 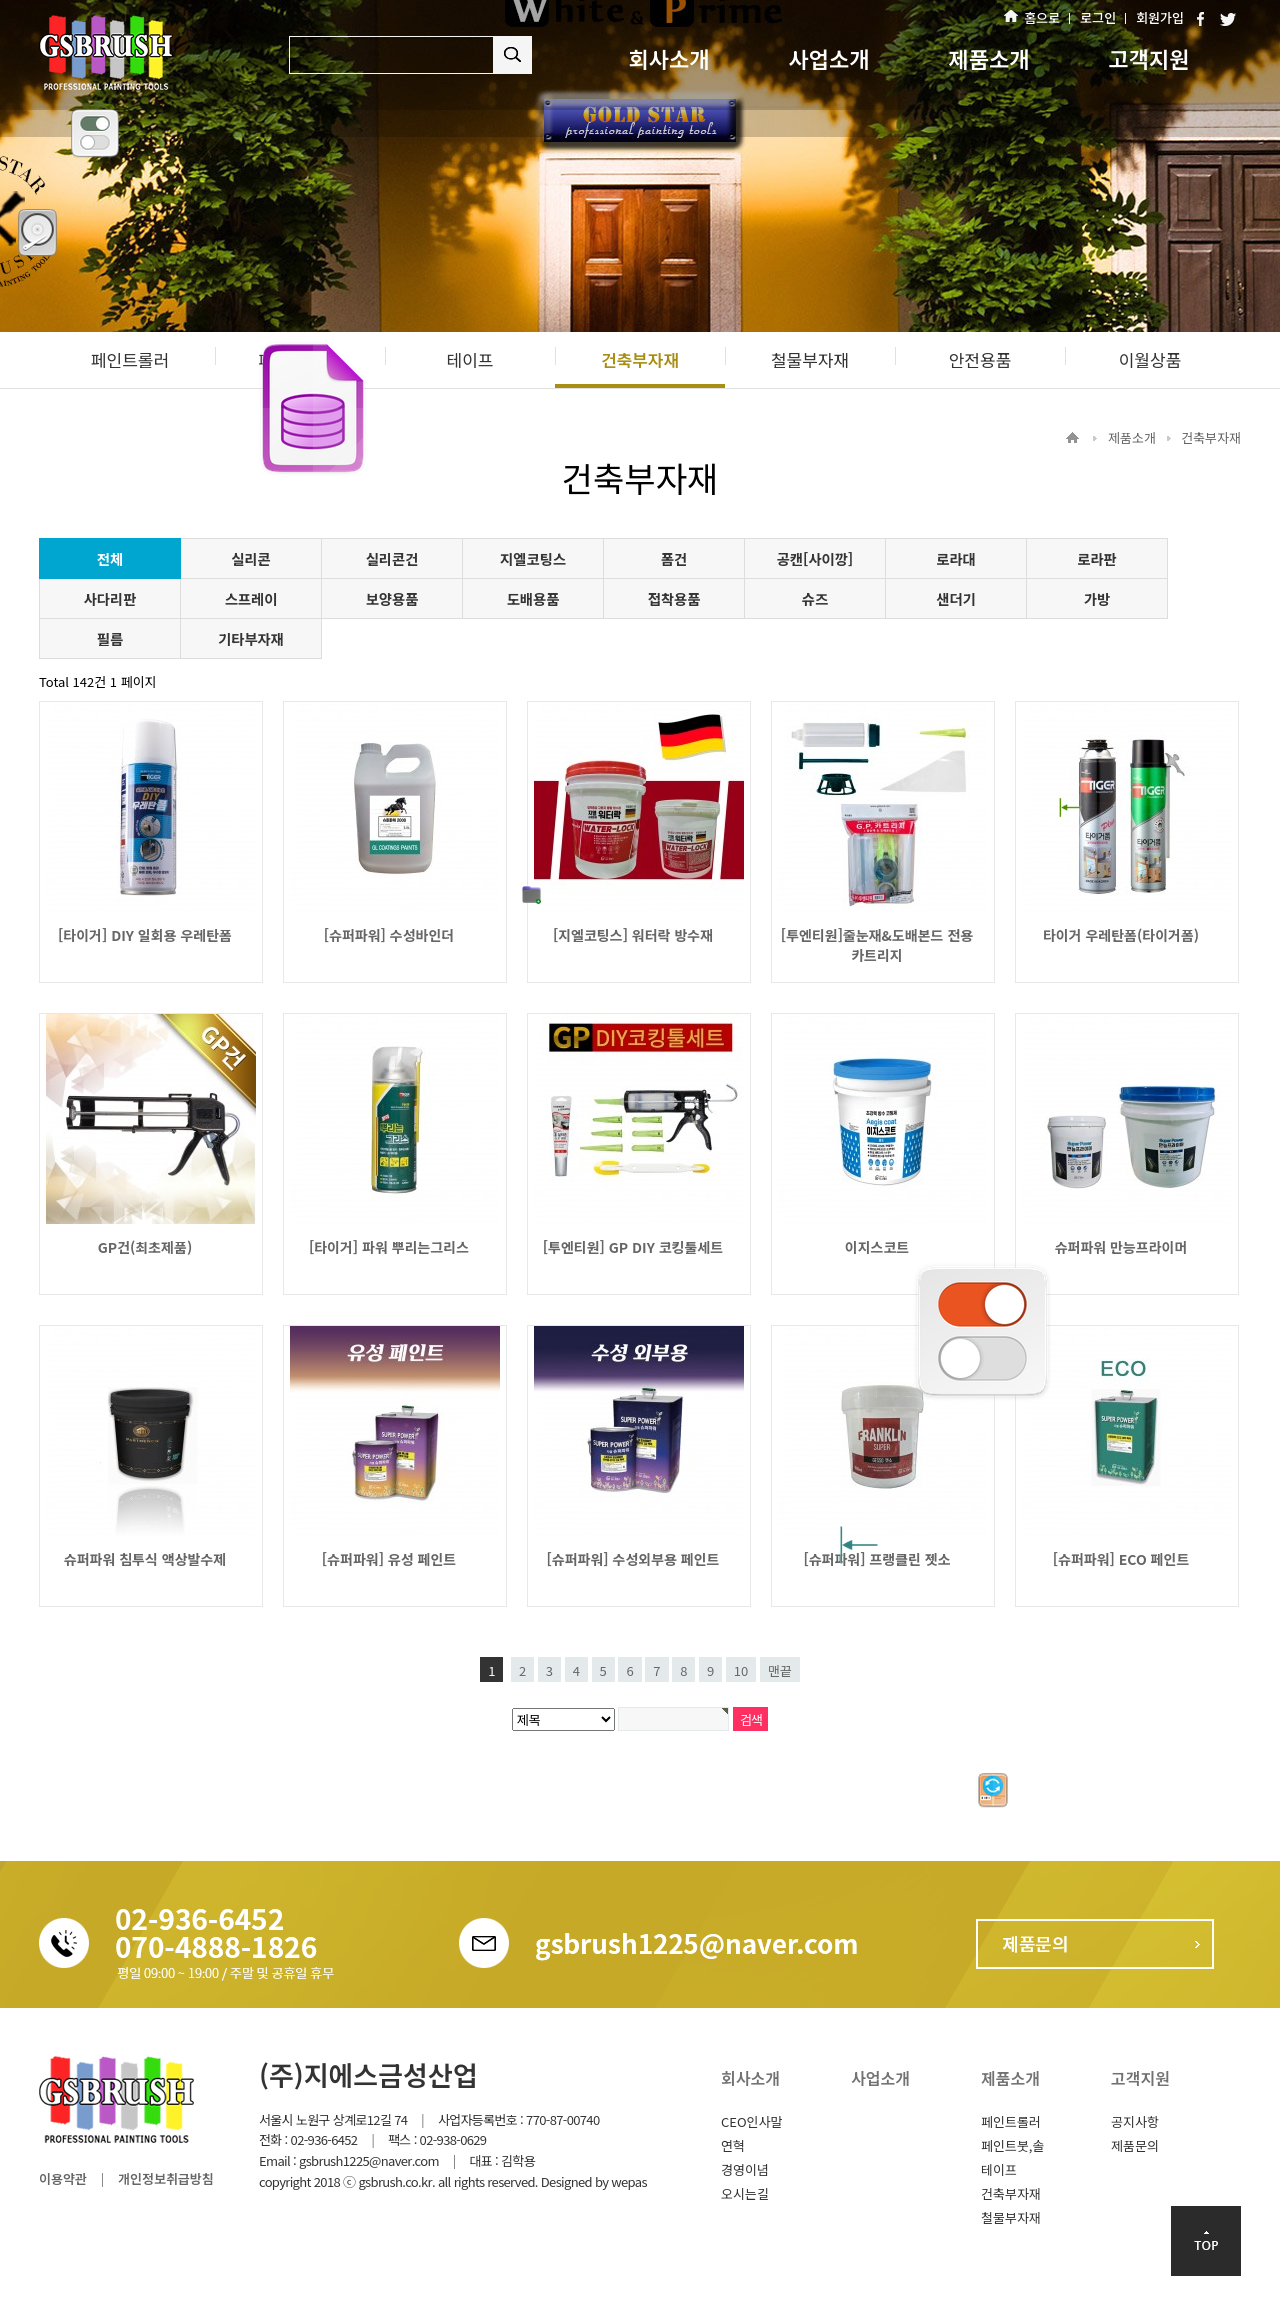 I want to click on go to the first item in a list or sequence, so click(x=1070, y=807).